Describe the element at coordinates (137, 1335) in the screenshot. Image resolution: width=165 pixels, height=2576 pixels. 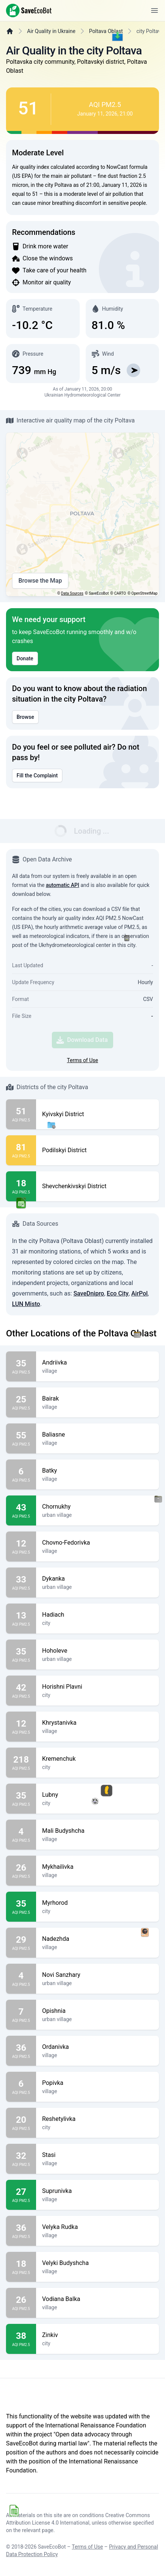
I see `open the file manager` at that location.